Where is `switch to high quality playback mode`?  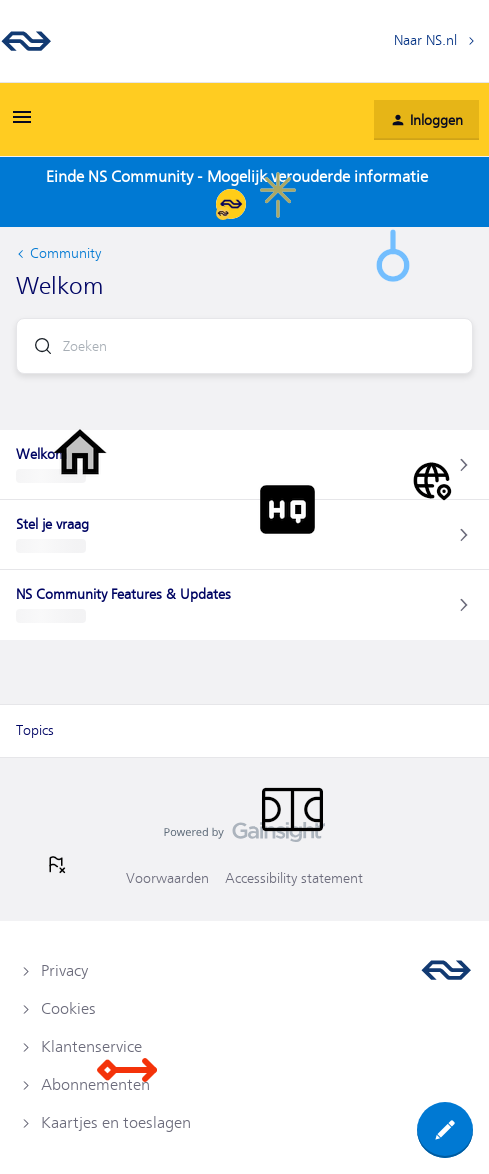
switch to high quality playback mode is located at coordinates (287, 509).